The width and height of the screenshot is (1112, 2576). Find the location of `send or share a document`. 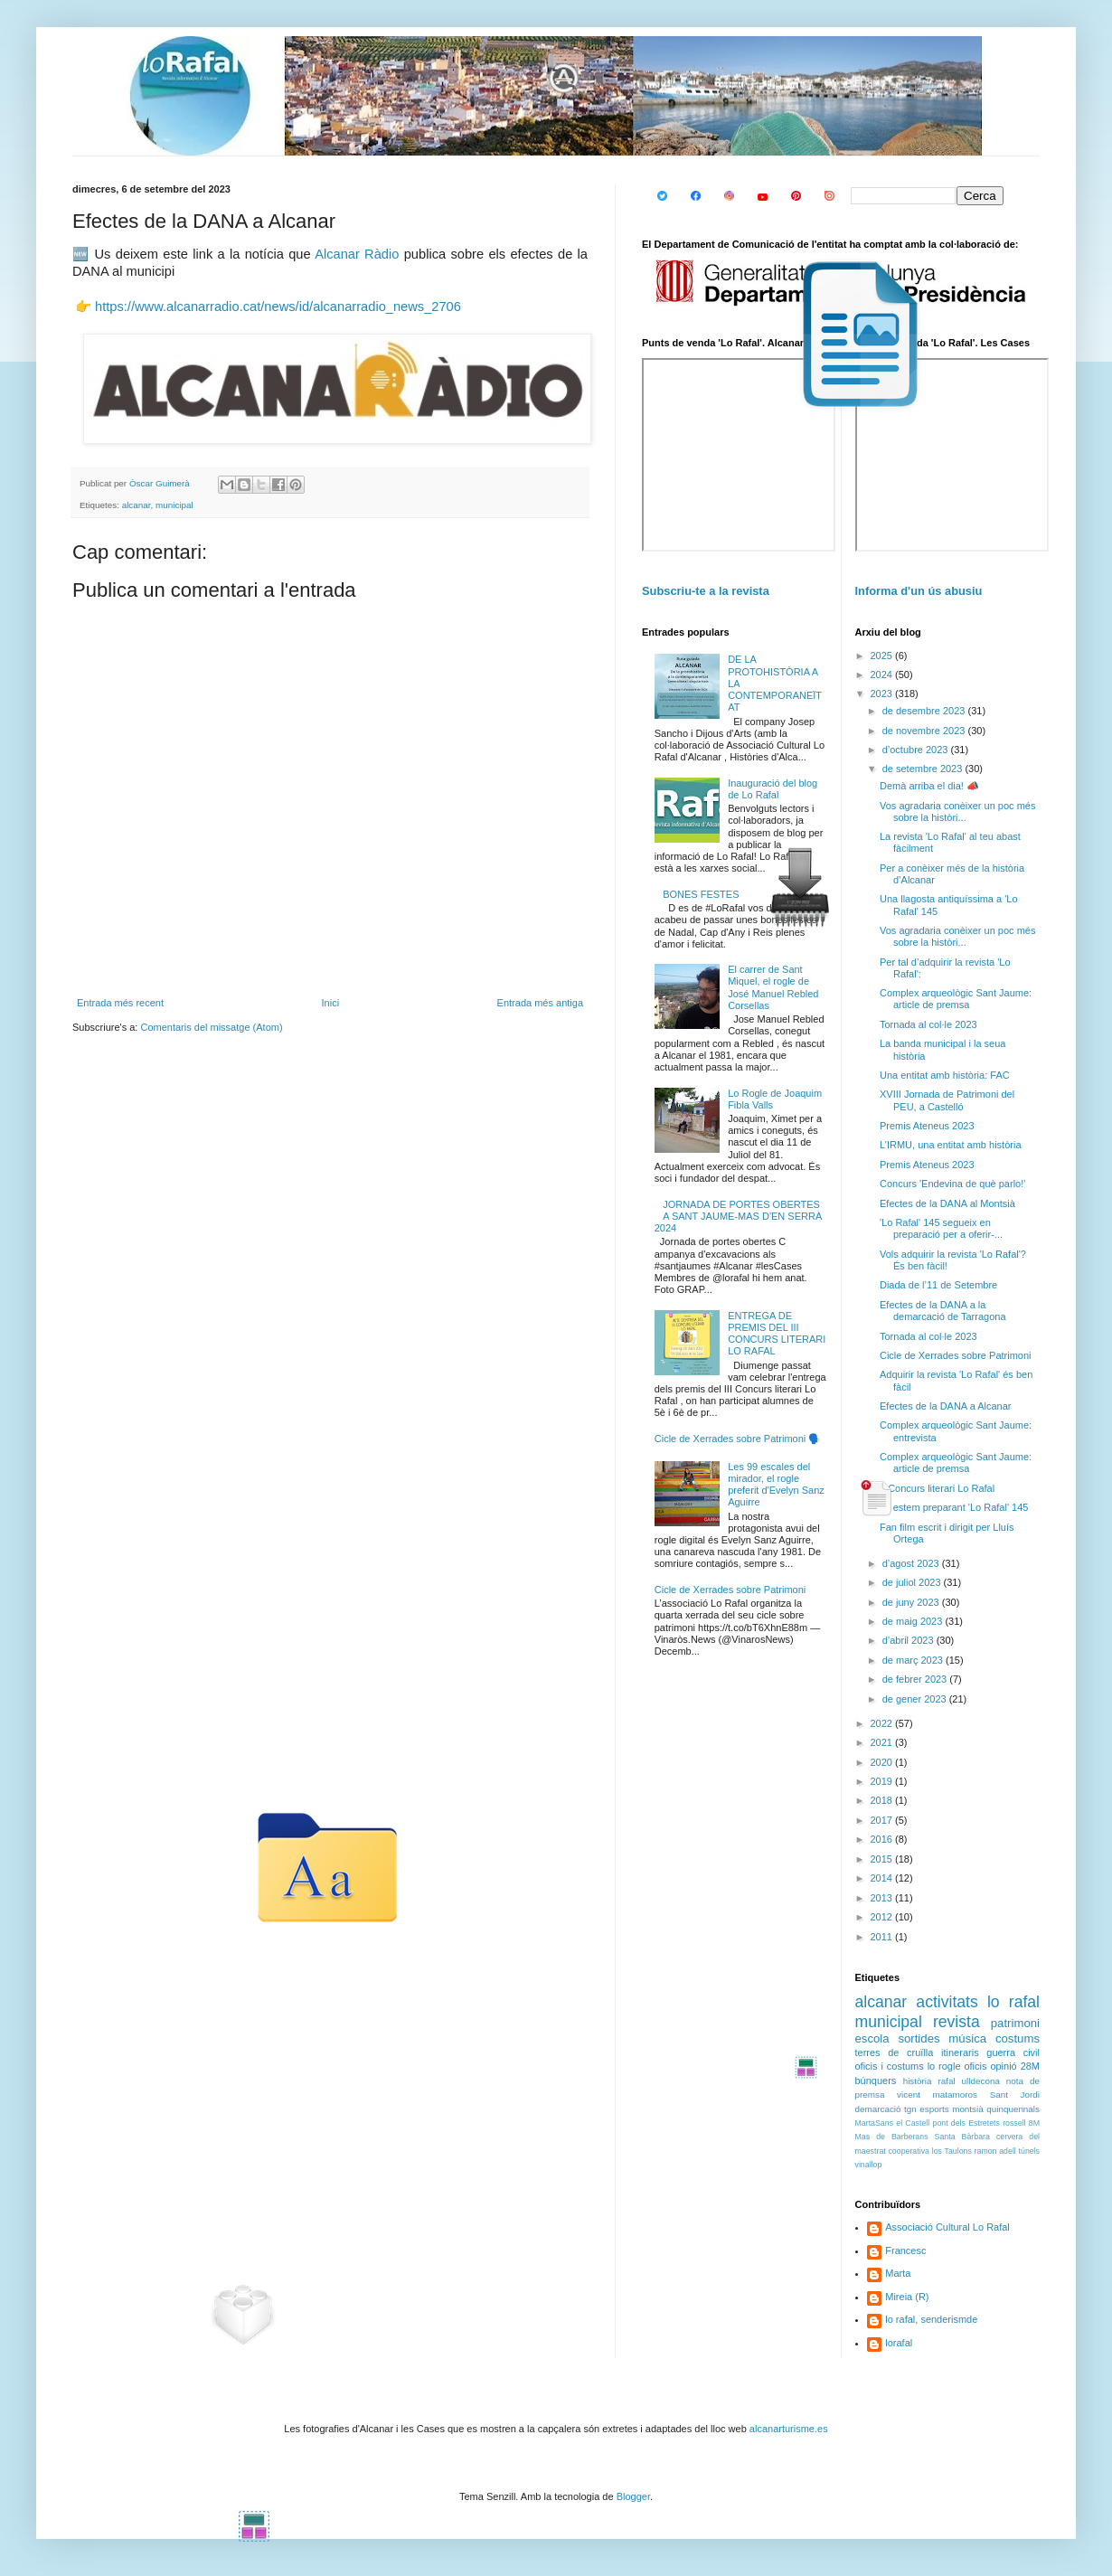

send or share a document is located at coordinates (877, 1498).